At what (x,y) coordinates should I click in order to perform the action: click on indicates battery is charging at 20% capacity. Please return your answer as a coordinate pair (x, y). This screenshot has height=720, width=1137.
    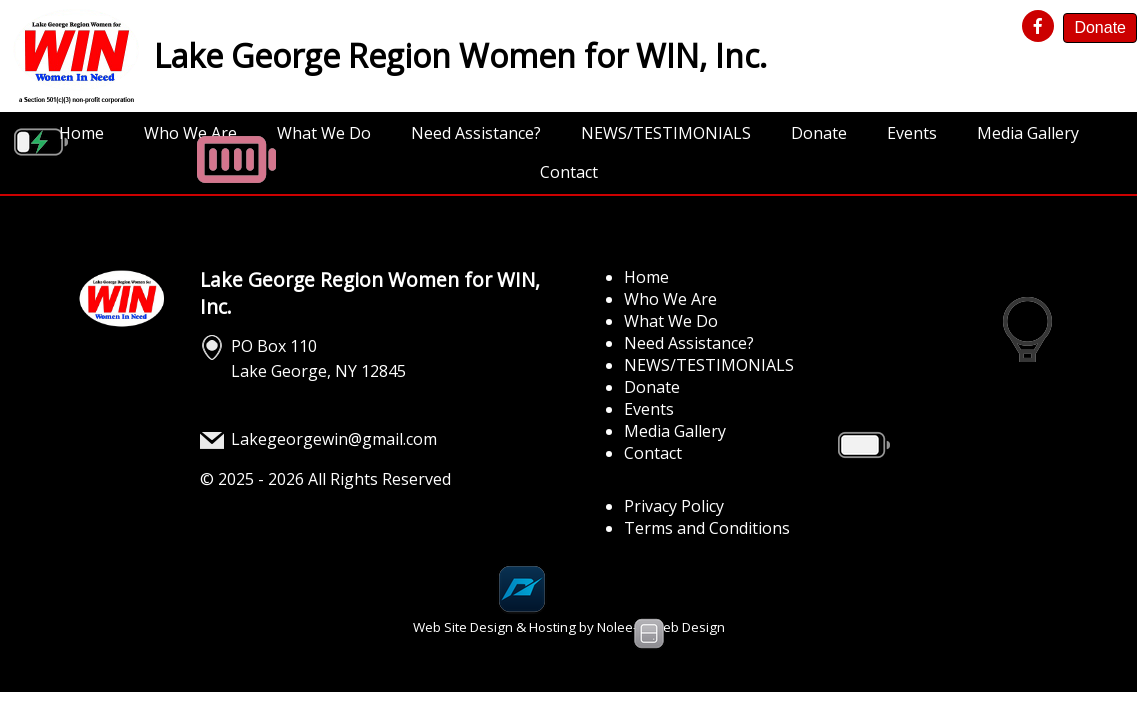
    Looking at the image, I should click on (41, 142).